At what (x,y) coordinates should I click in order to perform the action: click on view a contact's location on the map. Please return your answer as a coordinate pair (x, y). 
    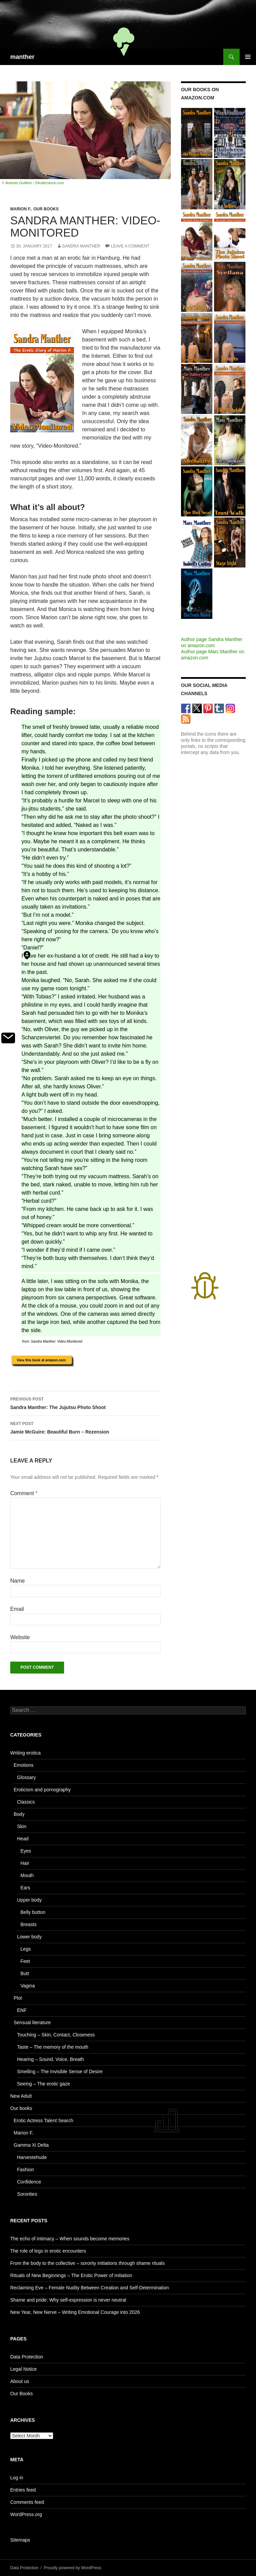
    Looking at the image, I should click on (27, 955).